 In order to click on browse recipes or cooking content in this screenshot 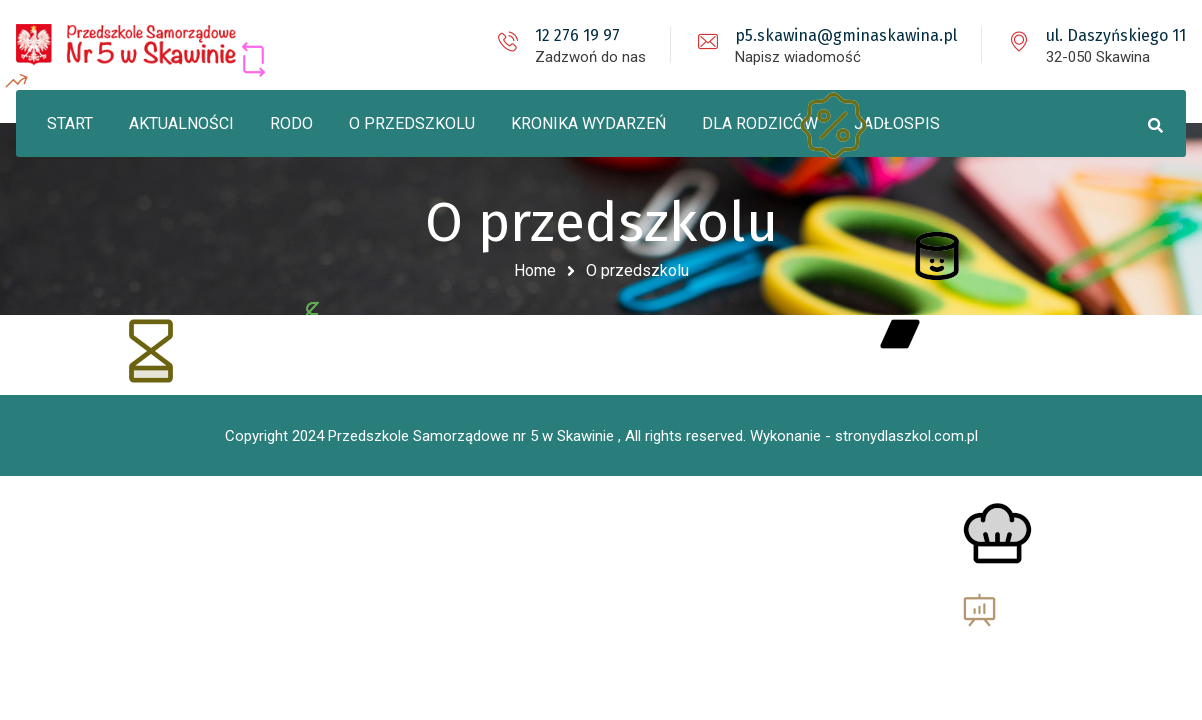, I will do `click(997, 534)`.